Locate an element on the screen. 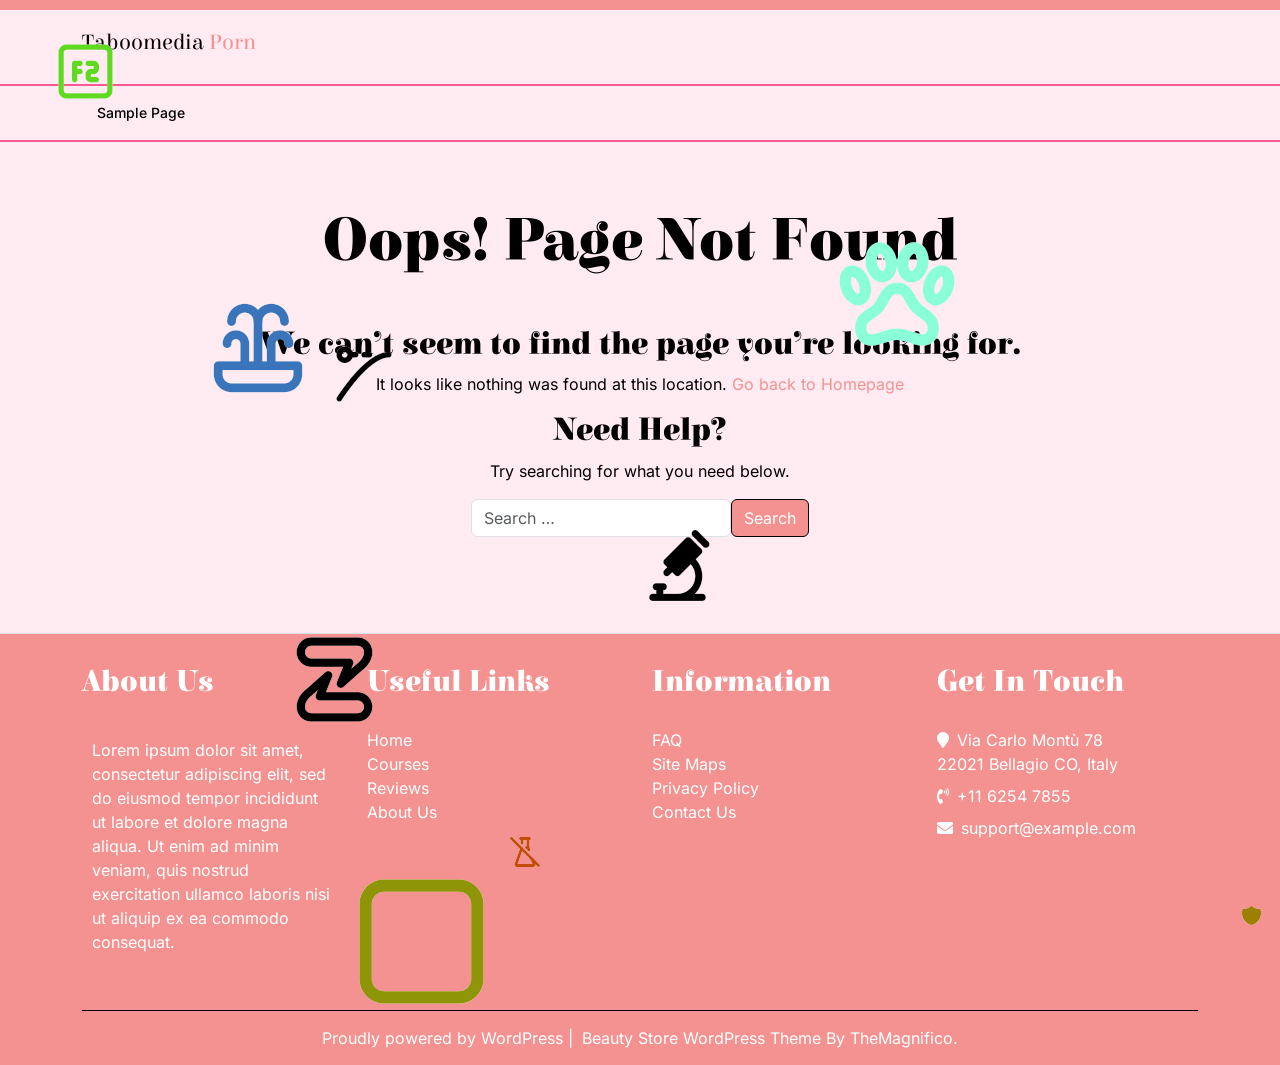  access pet-related features or settings is located at coordinates (897, 294).